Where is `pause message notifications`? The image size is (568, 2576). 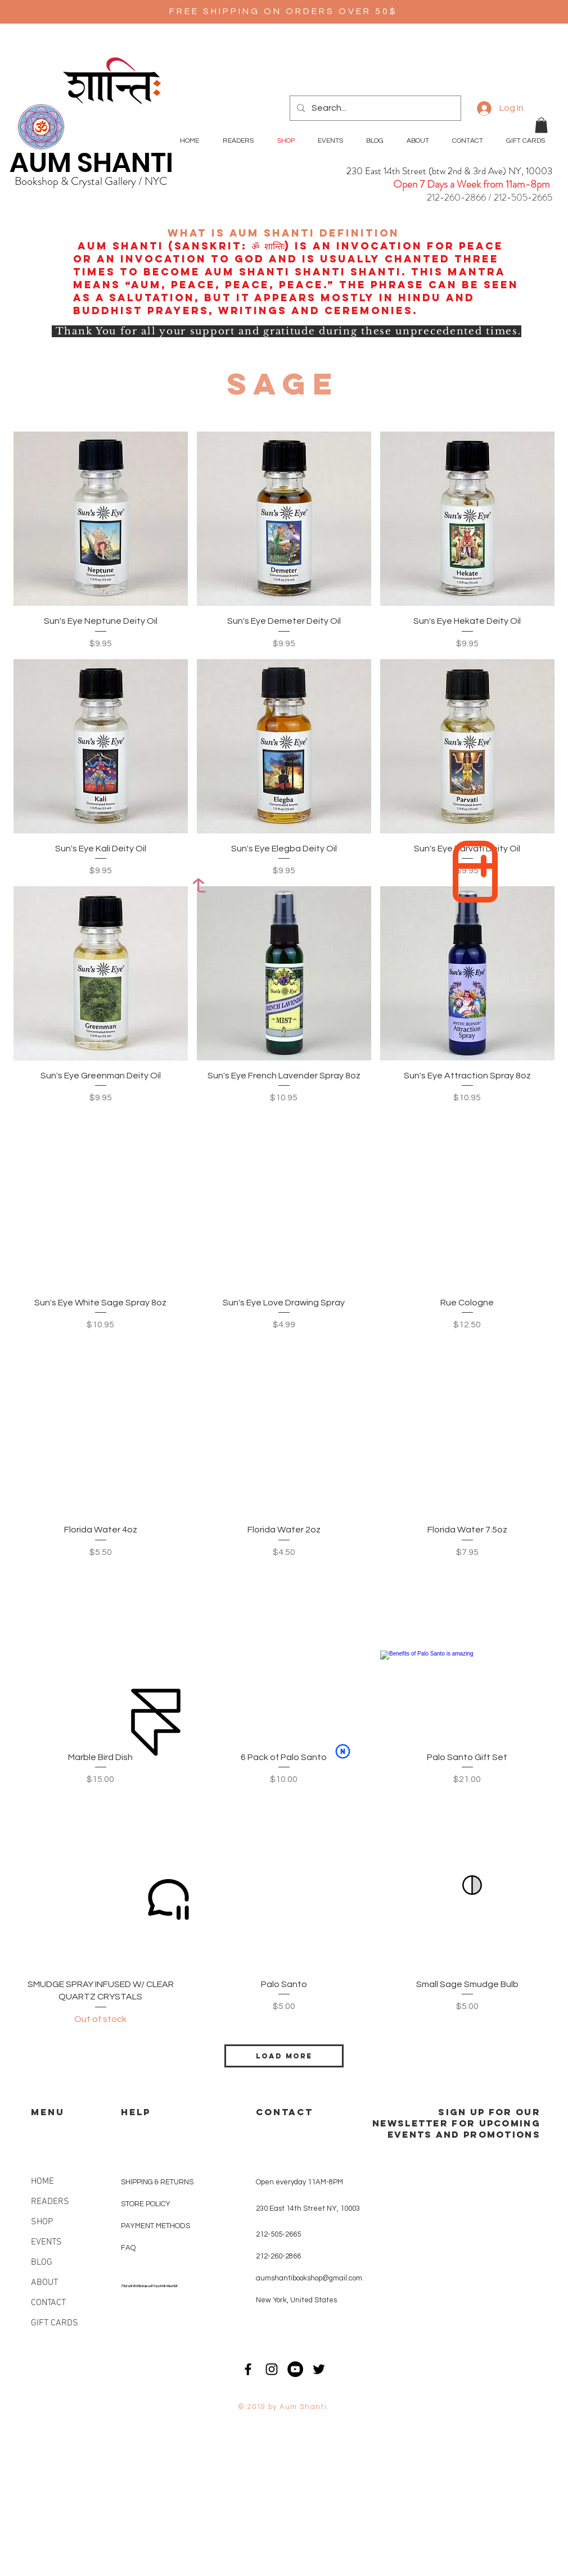 pause message notifications is located at coordinates (168, 1897).